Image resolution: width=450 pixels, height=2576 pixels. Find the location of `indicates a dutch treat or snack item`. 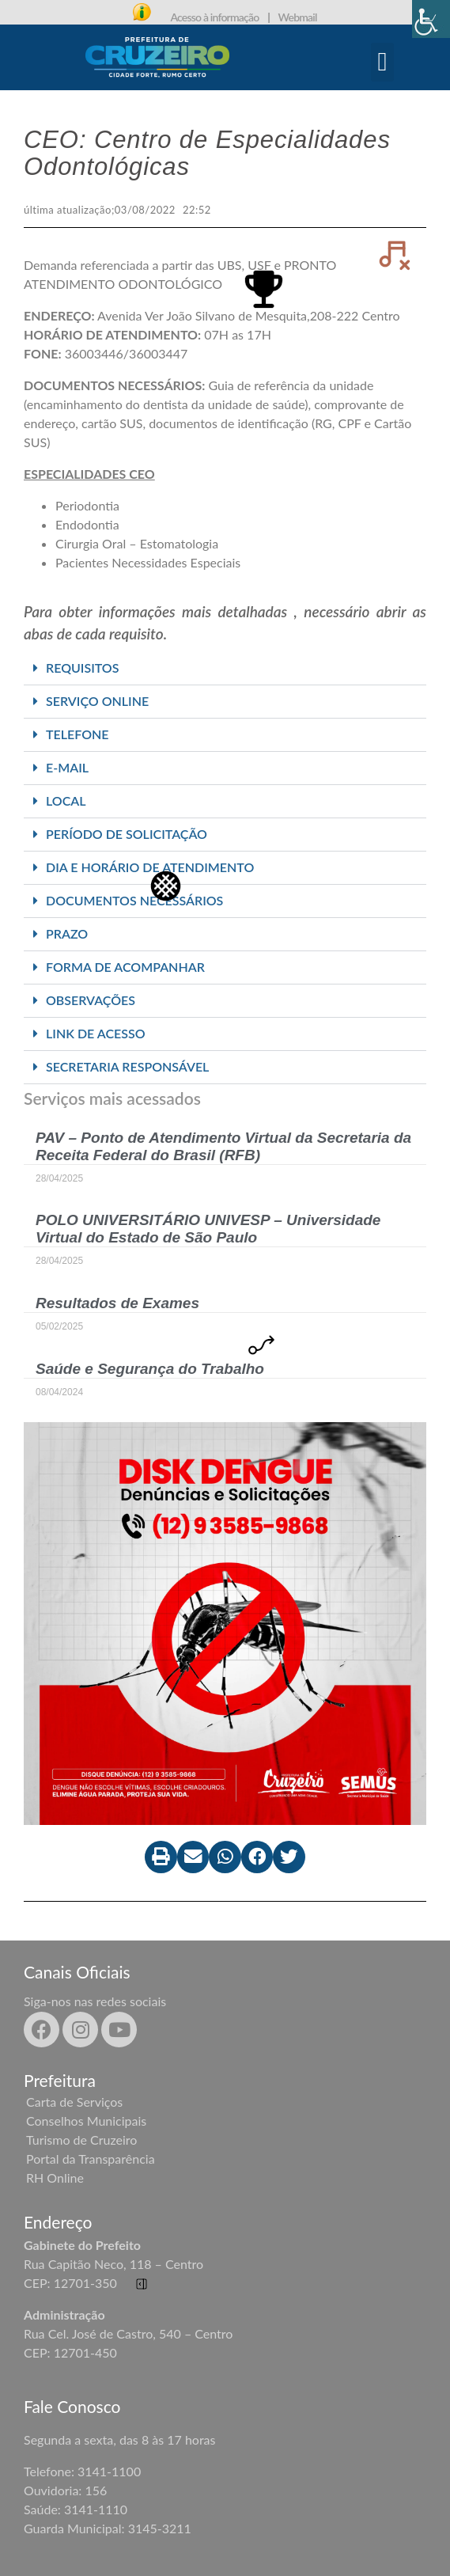

indicates a dutch treat or snack item is located at coordinates (165, 886).